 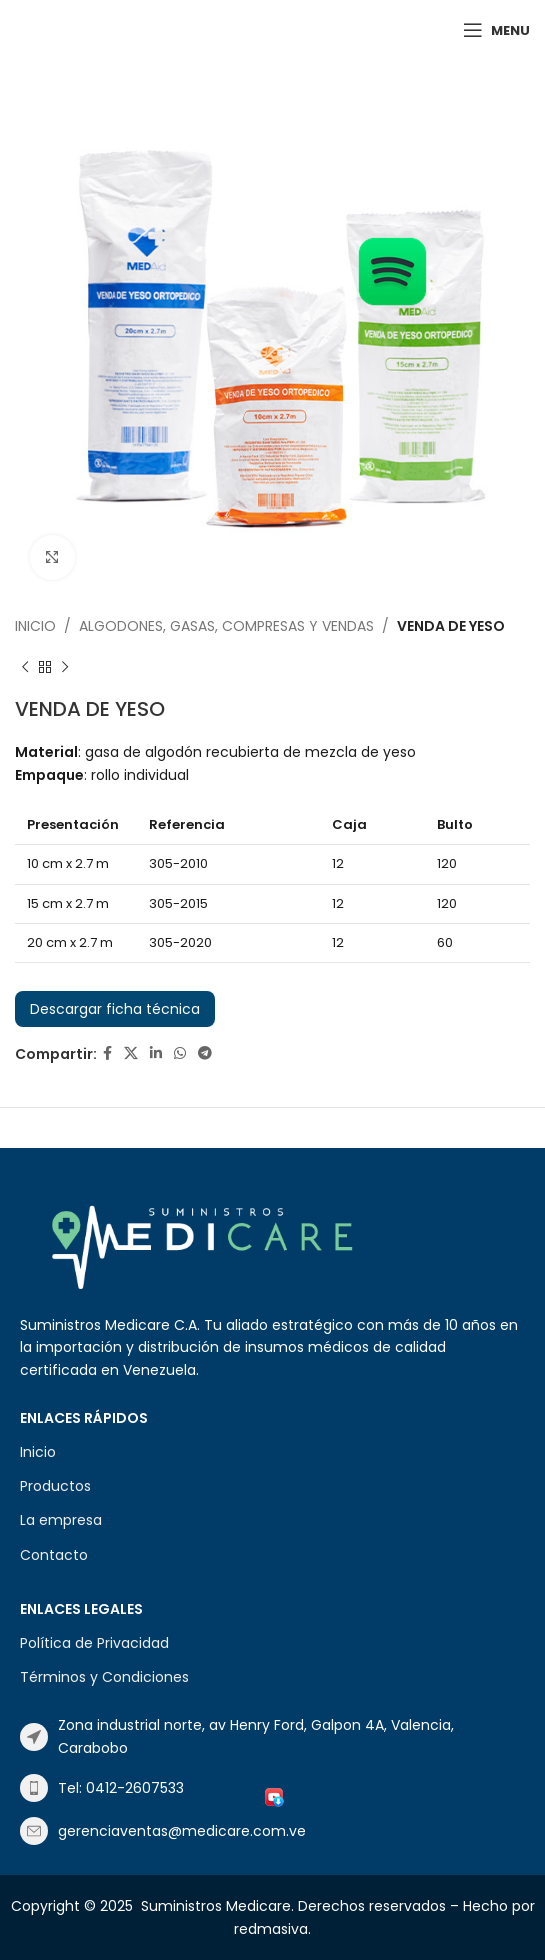 I want to click on open Spotify music streaming app, so click(x=392, y=271).